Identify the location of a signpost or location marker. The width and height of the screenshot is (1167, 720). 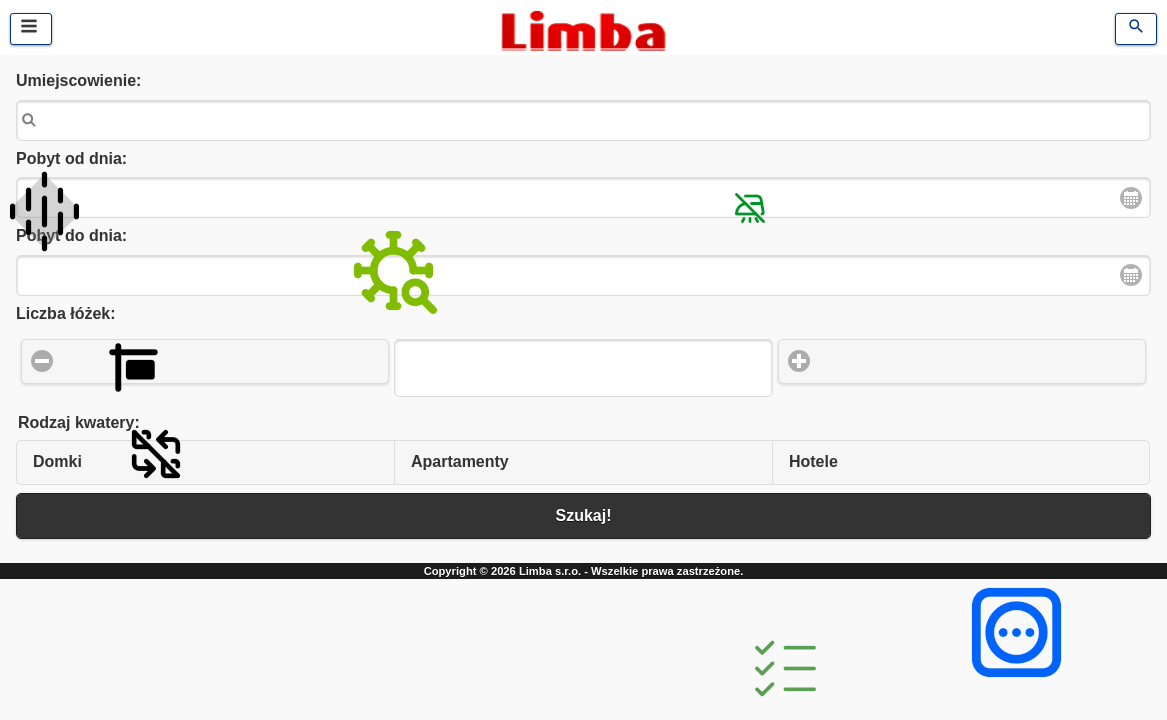
(133, 367).